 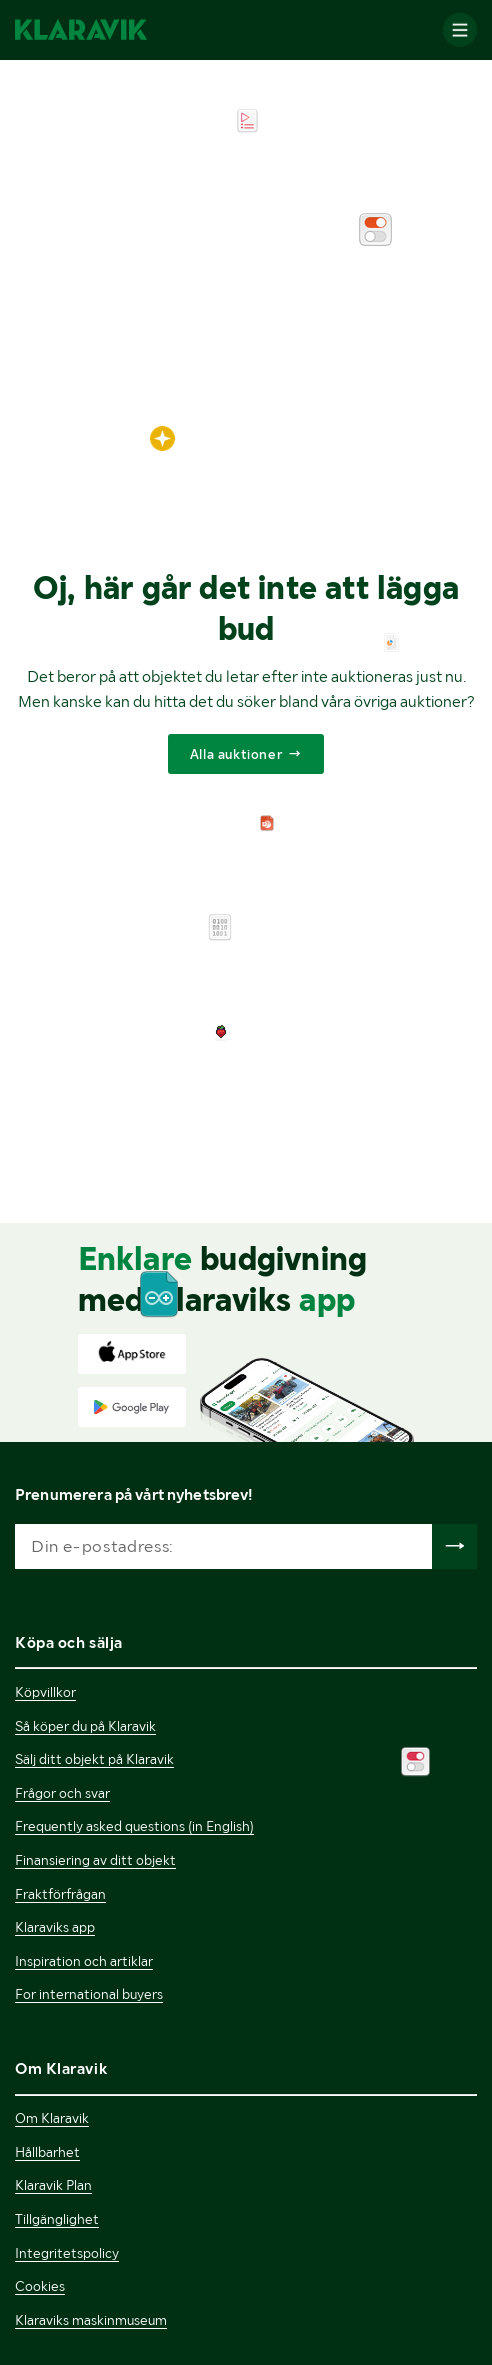 I want to click on audio playlist file, so click(x=247, y=120).